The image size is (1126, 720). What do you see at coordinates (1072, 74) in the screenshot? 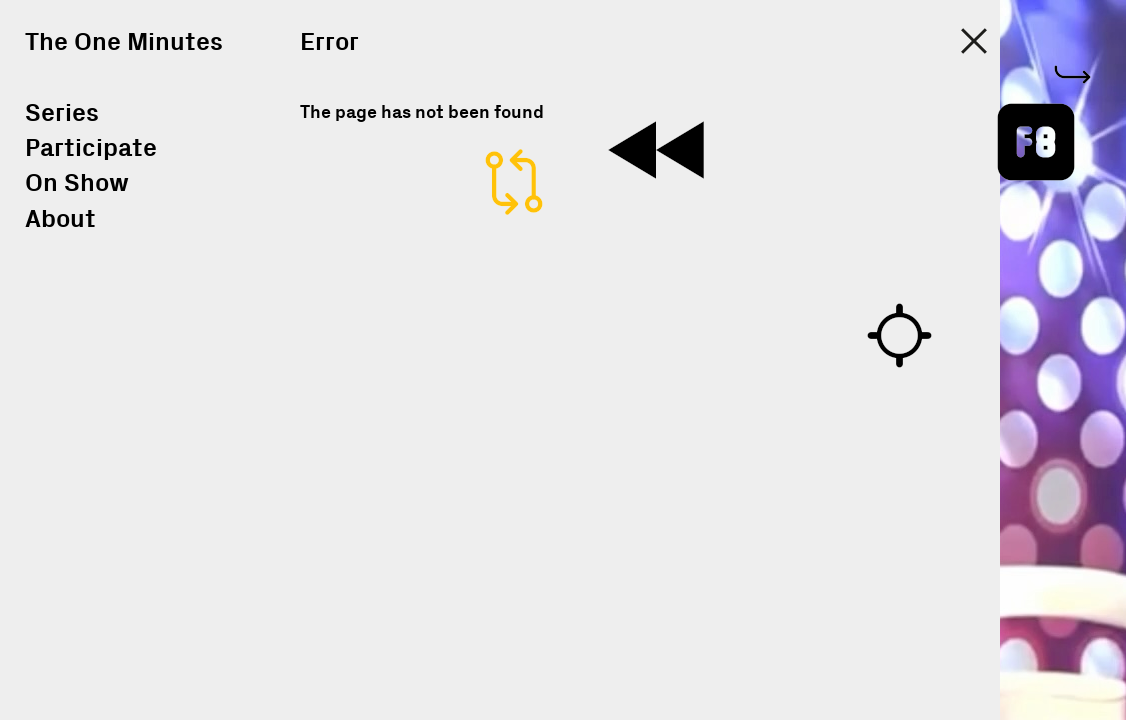
I see `forward or redirect a message` at bounding box center [1072, 74].